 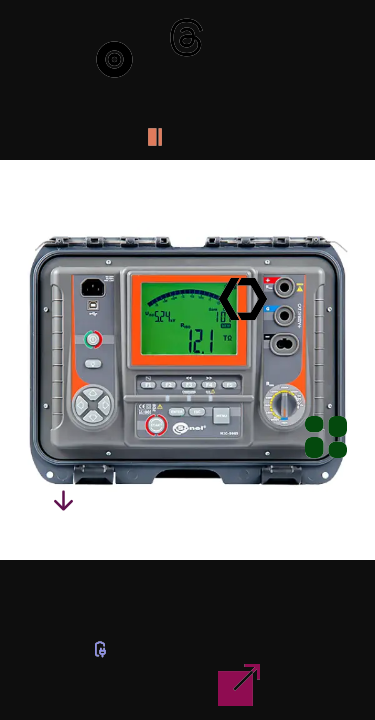 I want to click on scroll down or view more content, so click(x=63, y=500).